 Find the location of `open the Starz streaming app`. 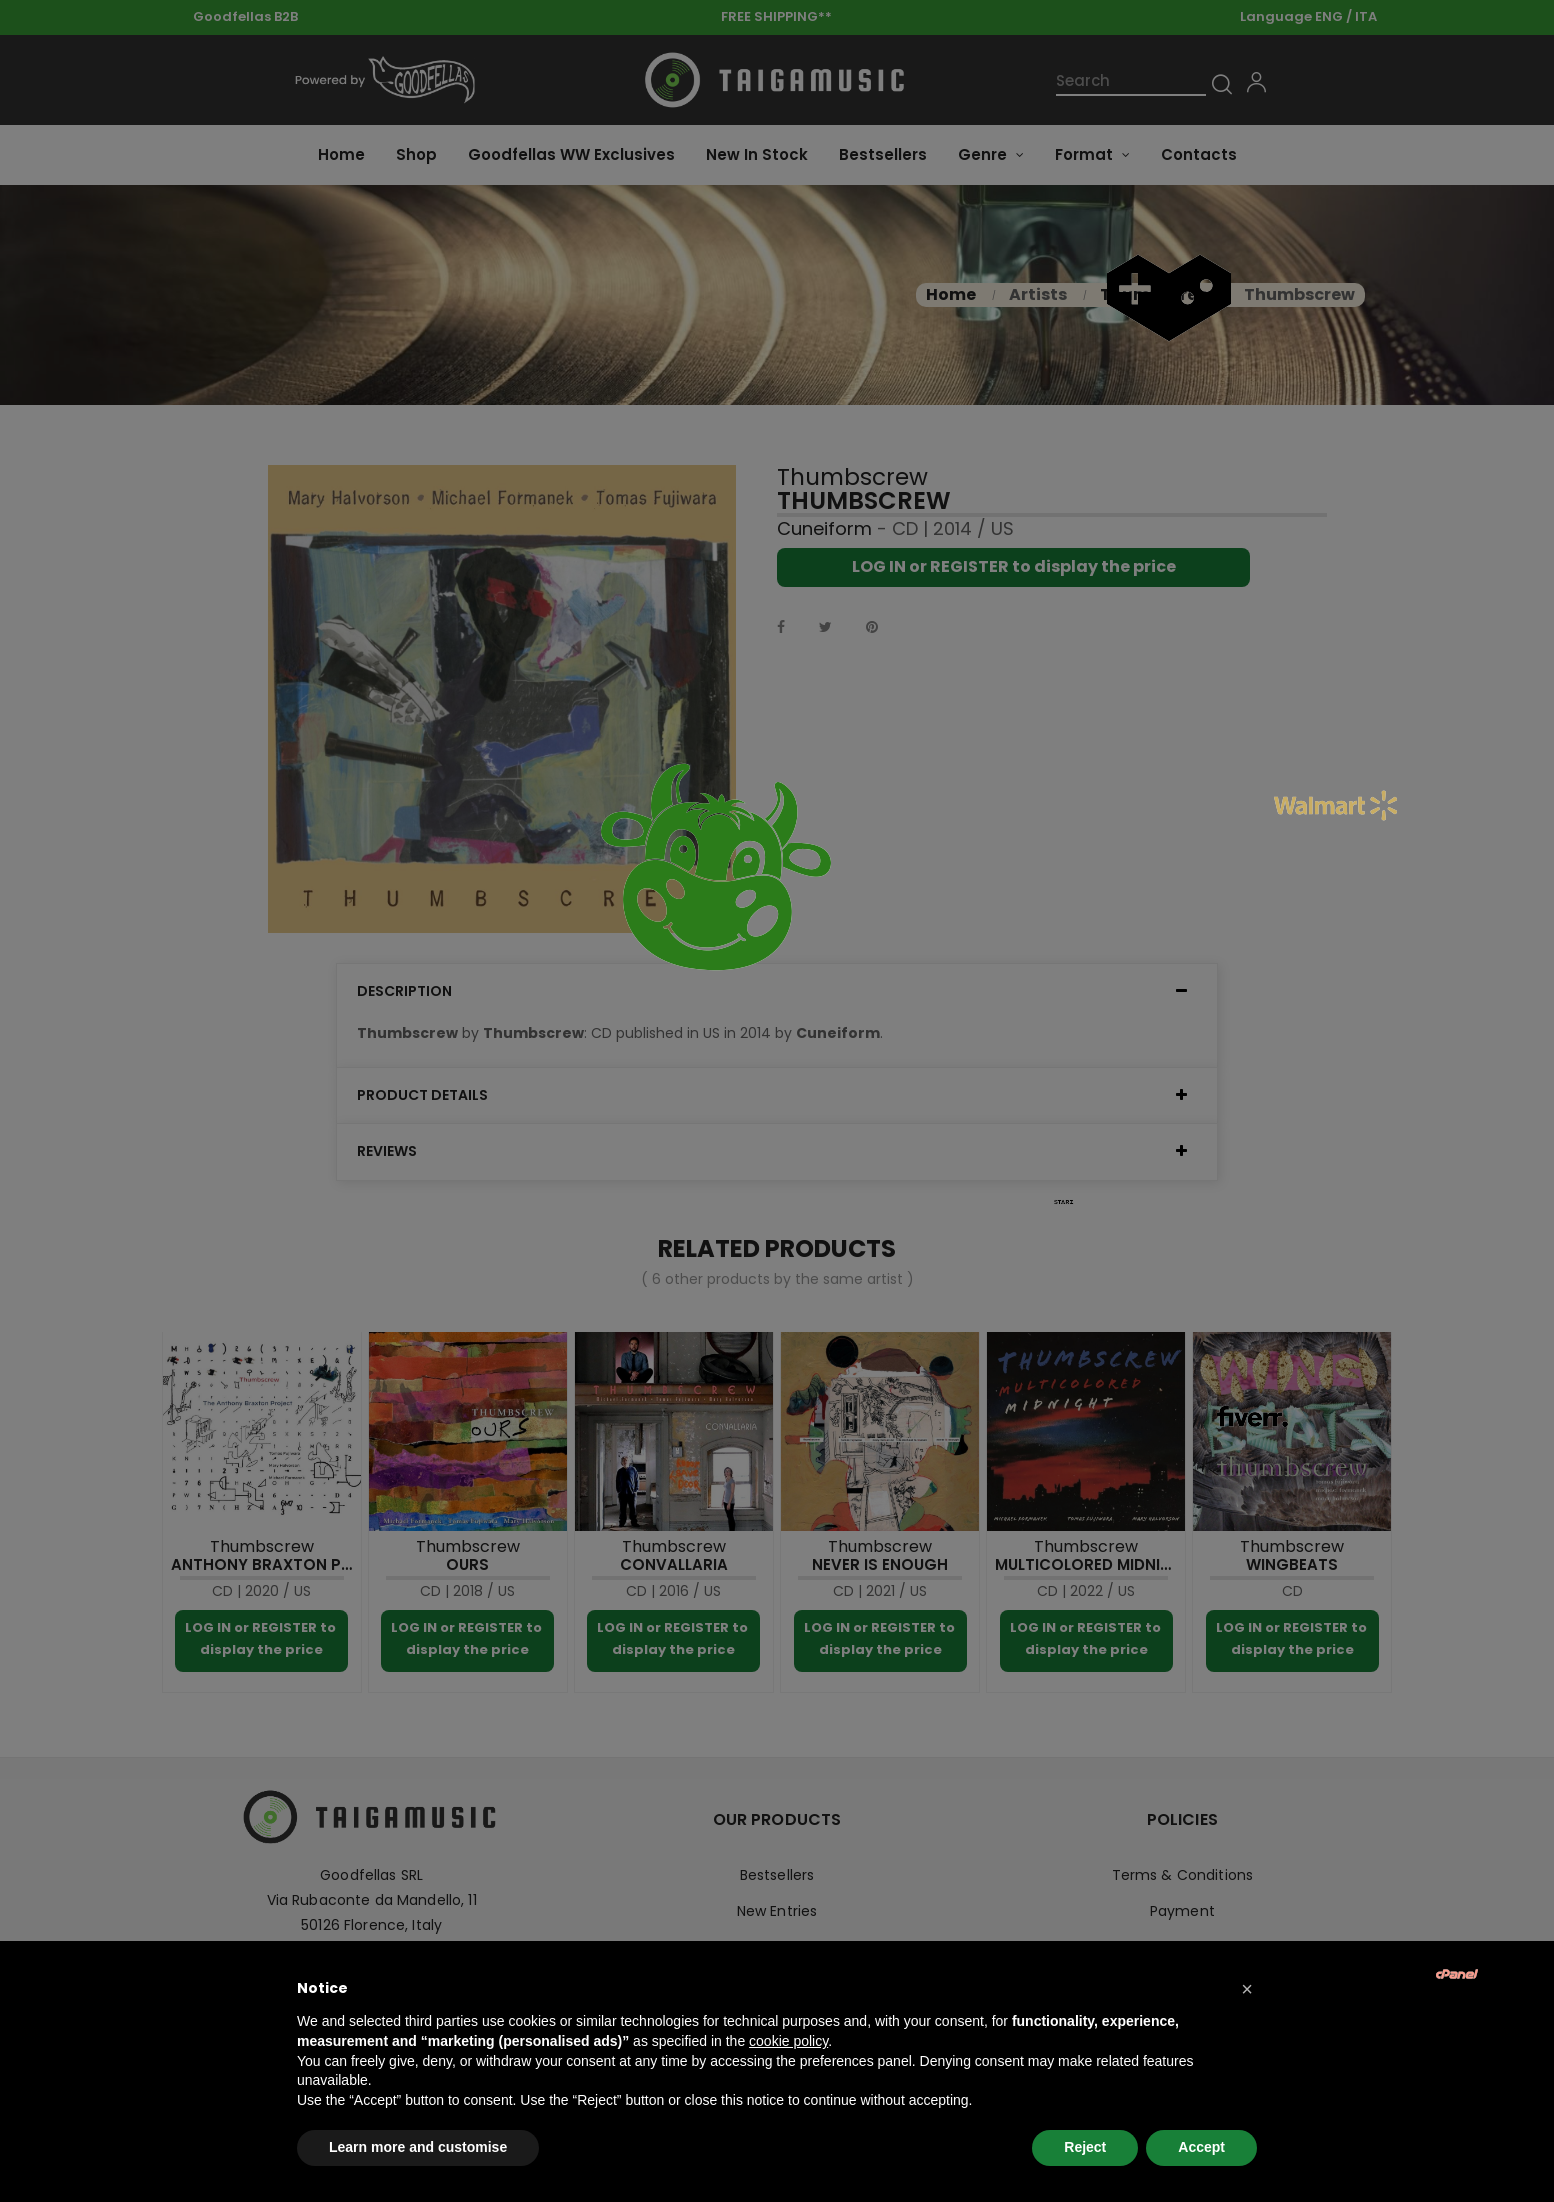

open the Starz streaming app is located at coordinates (1064, 1202).